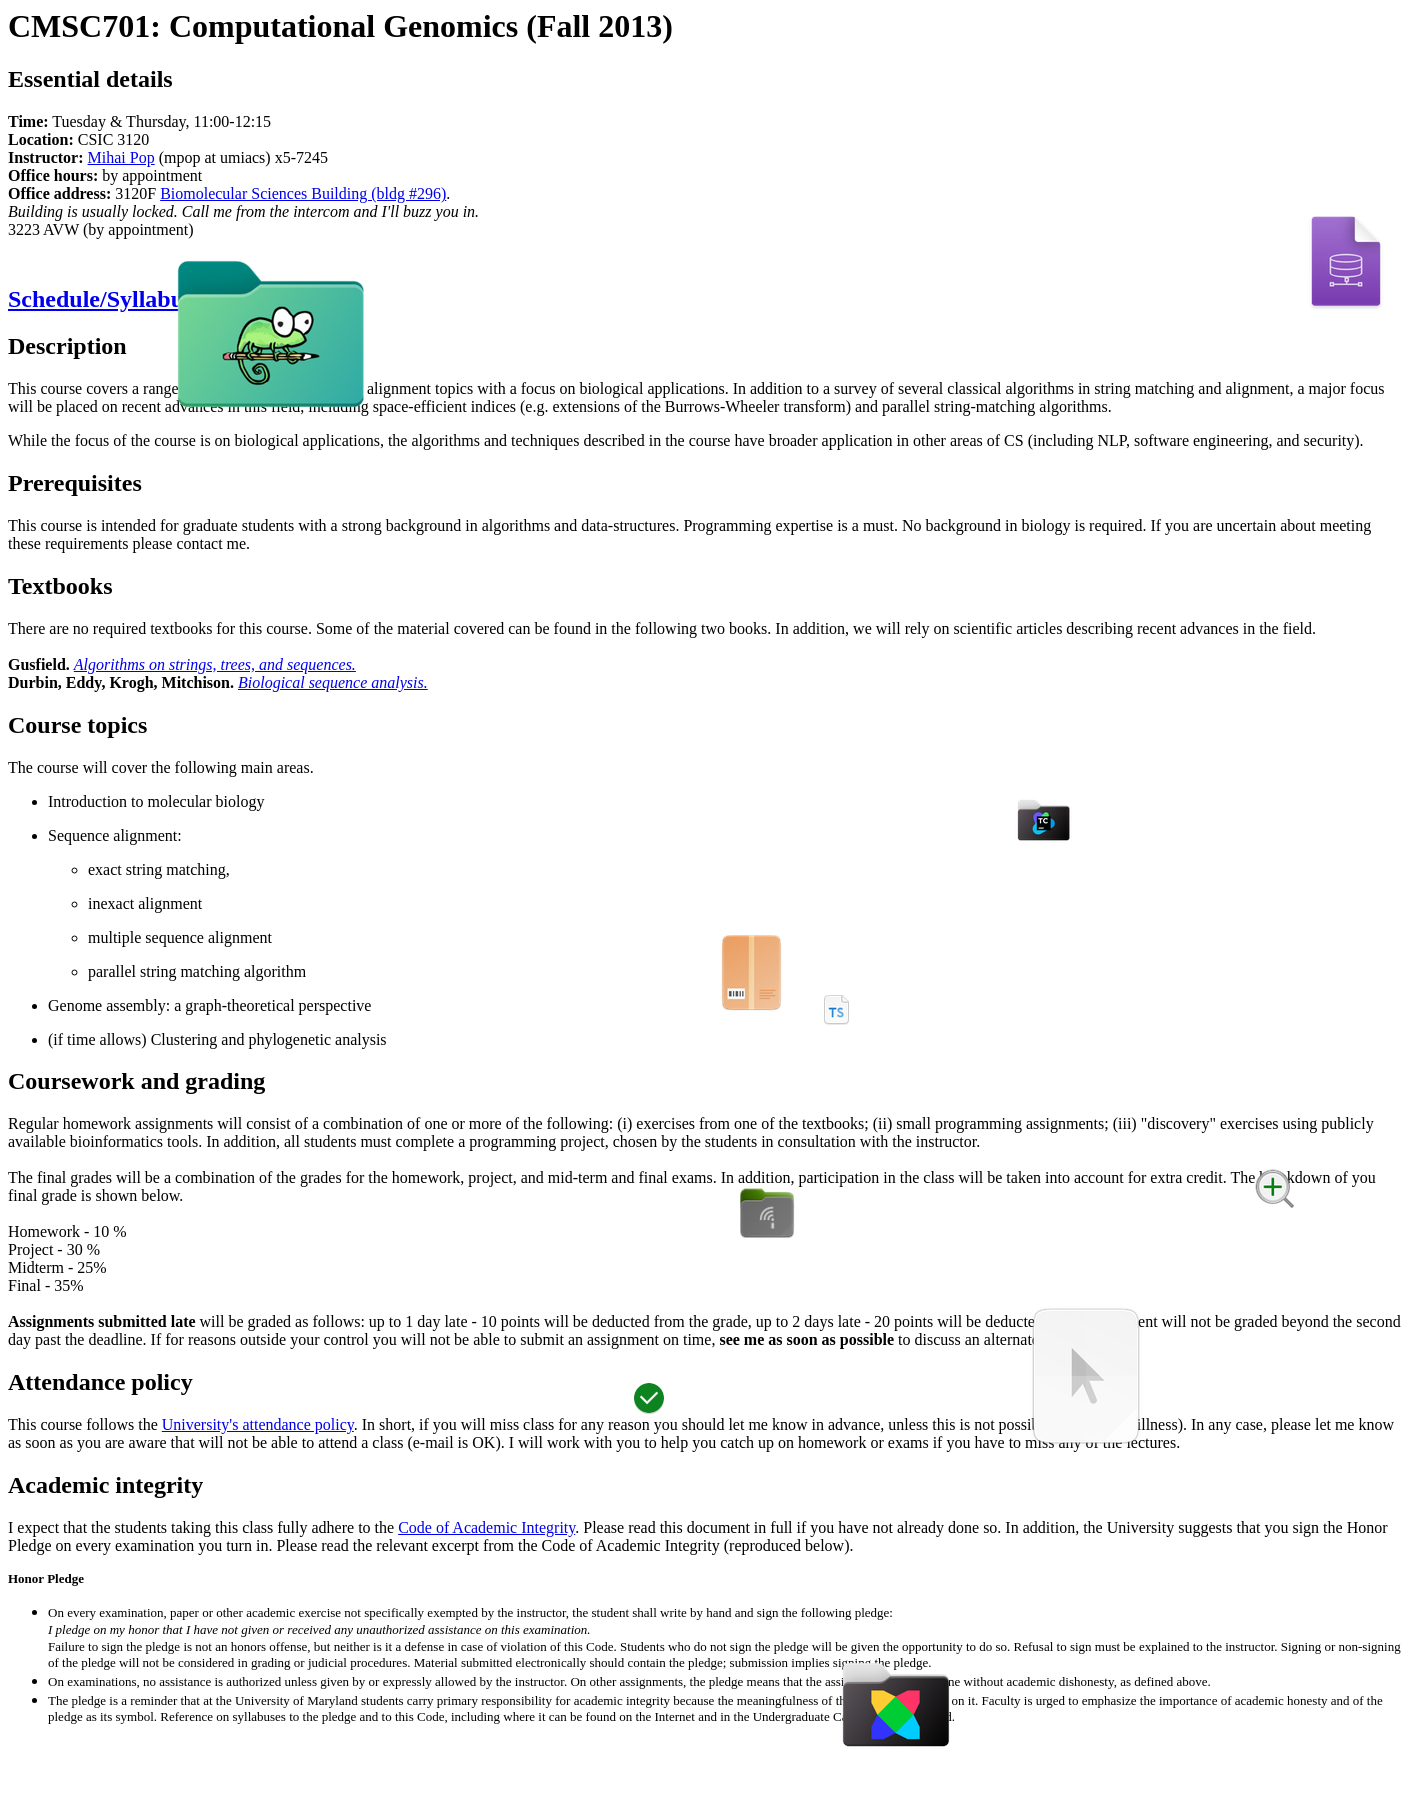  I want to click on folder containing haxe flixel game engine projects, so click(895, 1707).